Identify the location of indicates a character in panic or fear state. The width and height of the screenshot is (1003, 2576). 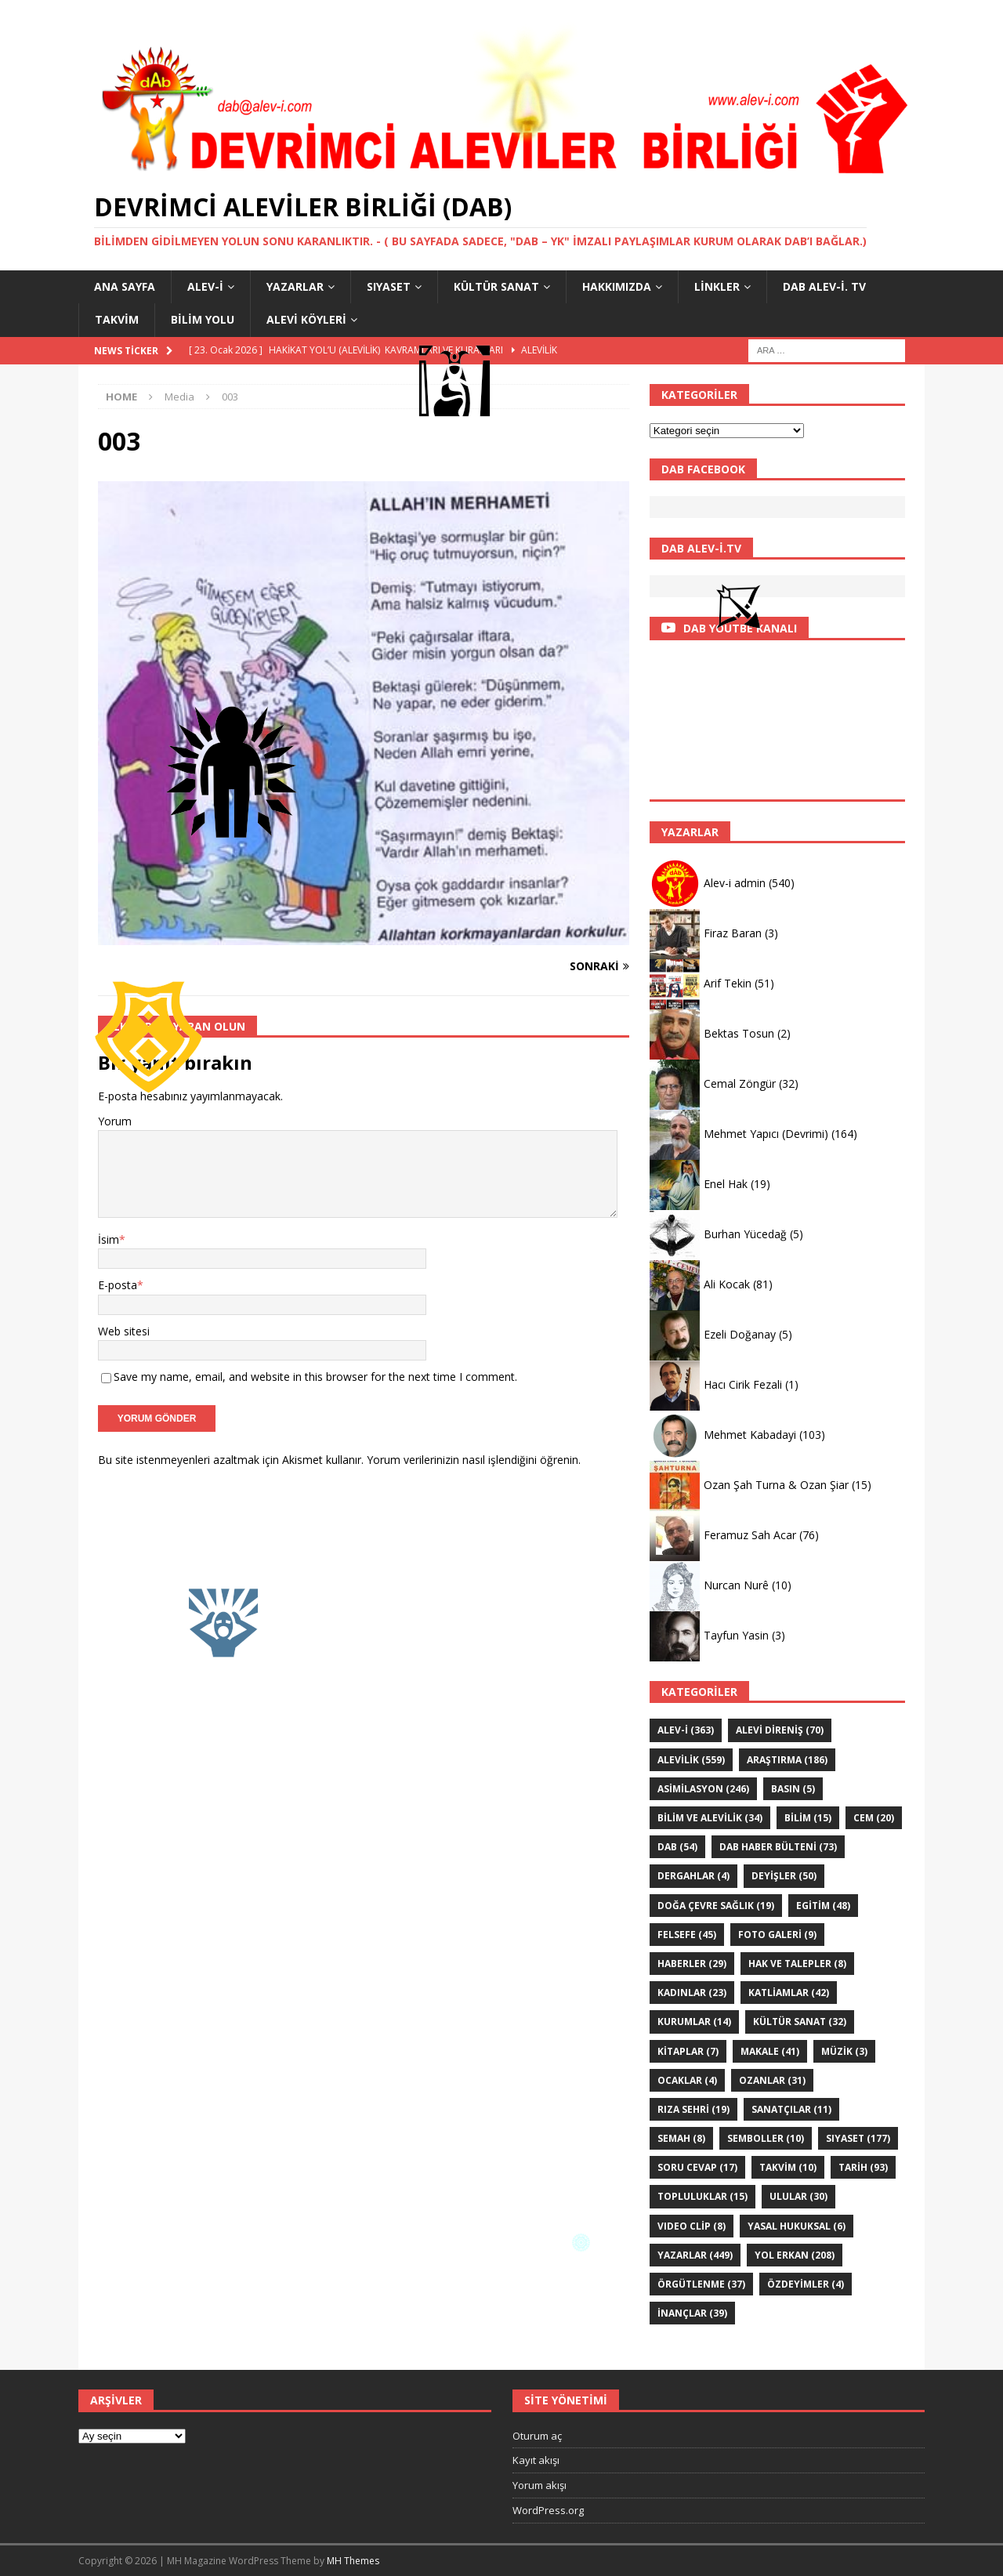
(223, 1623).